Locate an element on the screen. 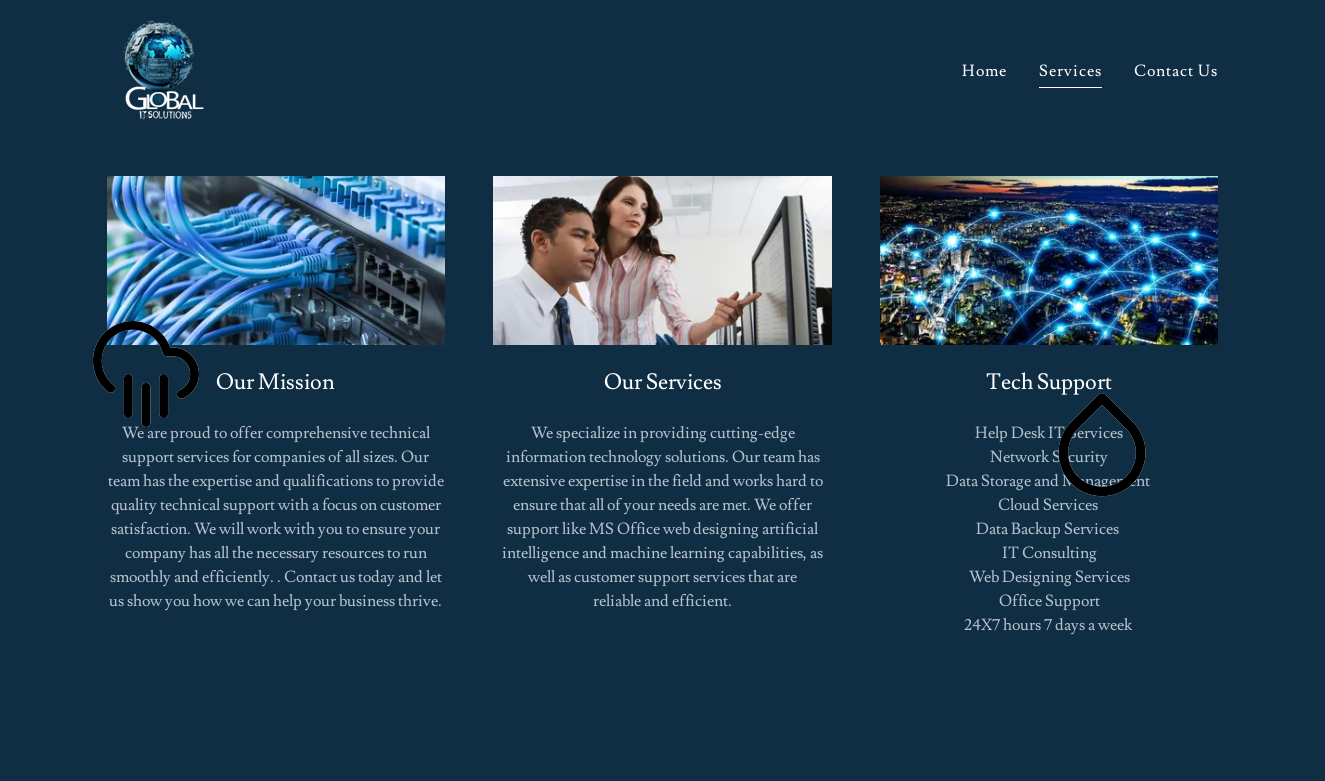  adjust humidity or water settings is located at coordinates (1102, 443).